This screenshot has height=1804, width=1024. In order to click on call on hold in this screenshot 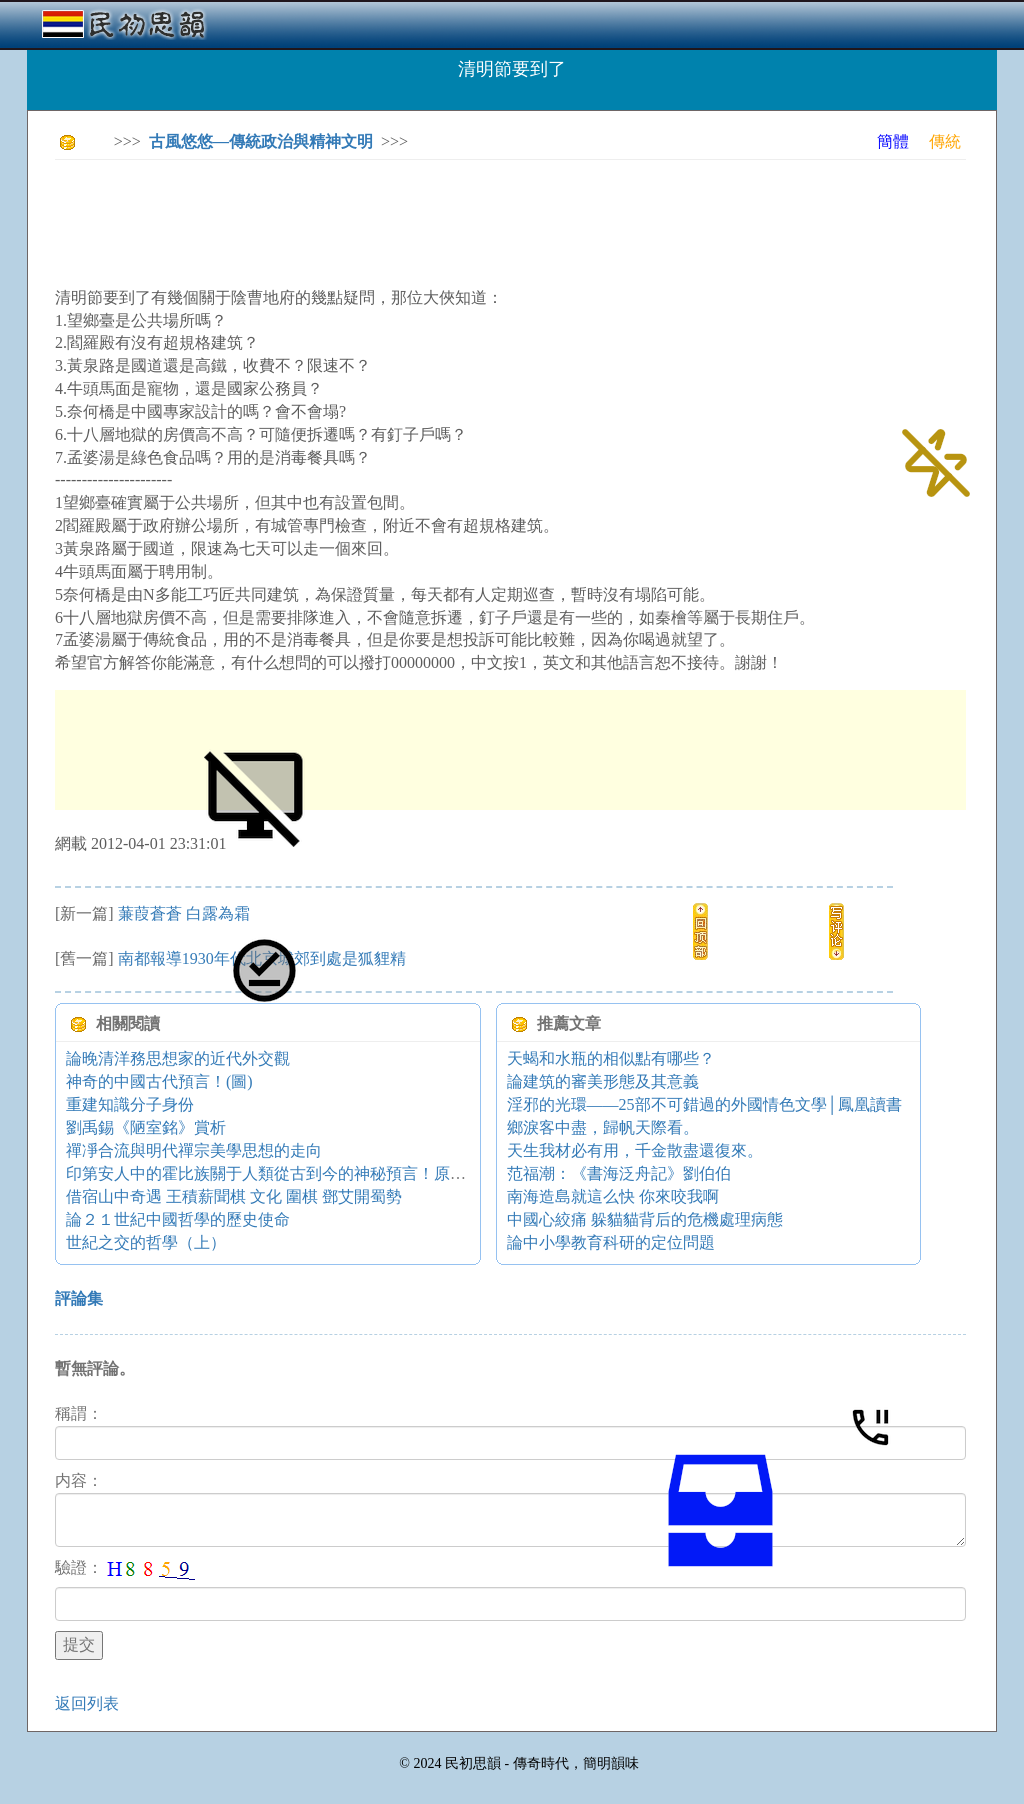, I will do `click(870, 1427)`.